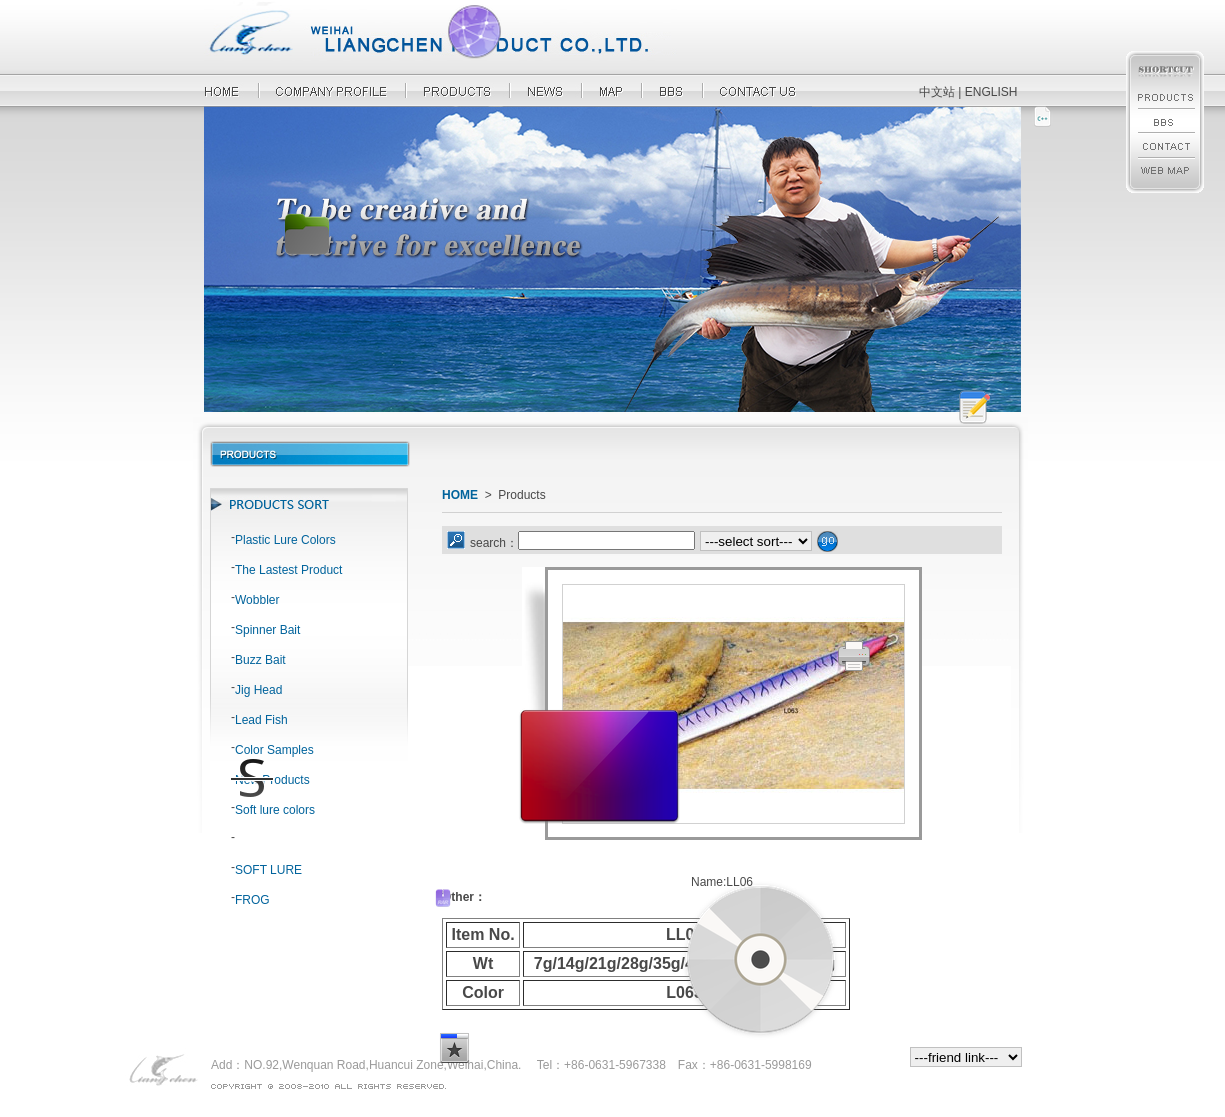  Describe the element at coordinates (760, 959) in the screenshot. I see `indicates a rewritable DVD disc drive` at that location.